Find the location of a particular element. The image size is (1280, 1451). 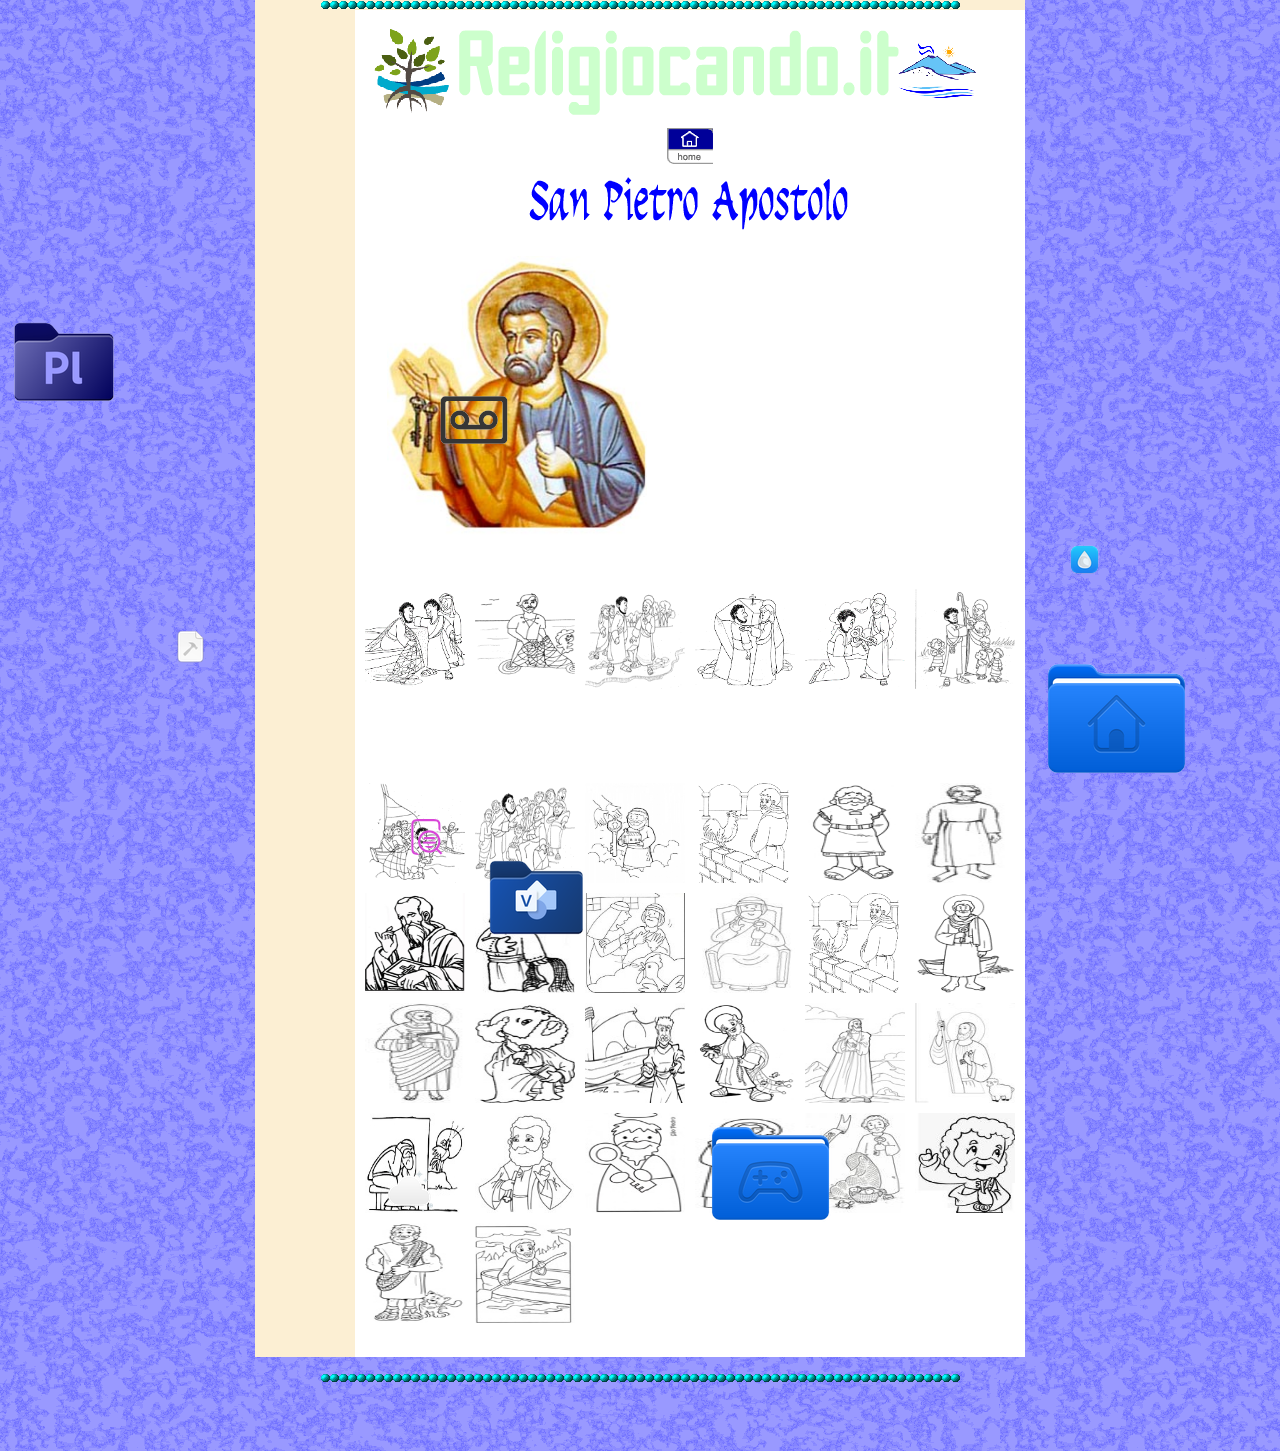

indicates audio tape or cassette media is located at coordinates (474, 420).